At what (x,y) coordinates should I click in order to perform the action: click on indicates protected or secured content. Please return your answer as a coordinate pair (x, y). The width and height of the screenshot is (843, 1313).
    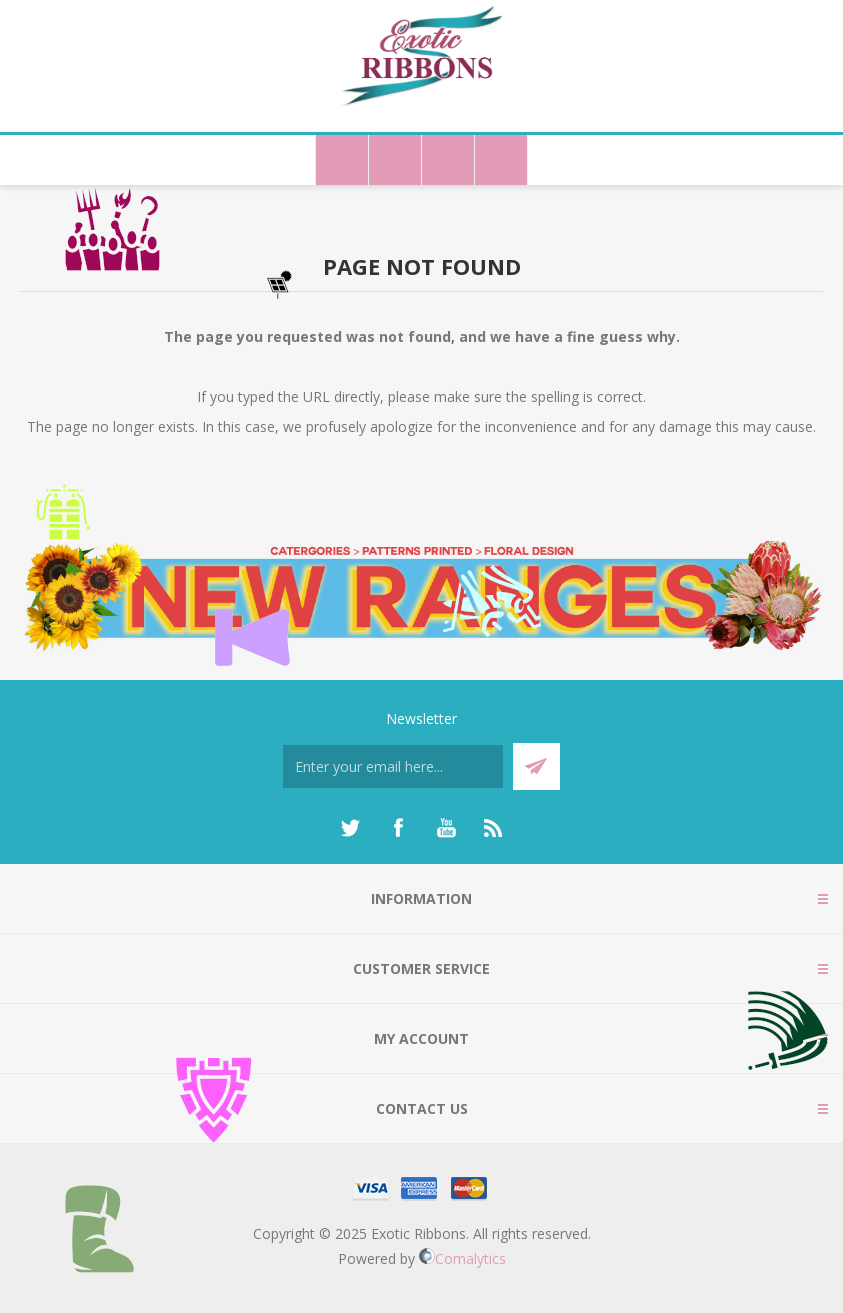
    Looking at the image, I should click on (213, 1099).